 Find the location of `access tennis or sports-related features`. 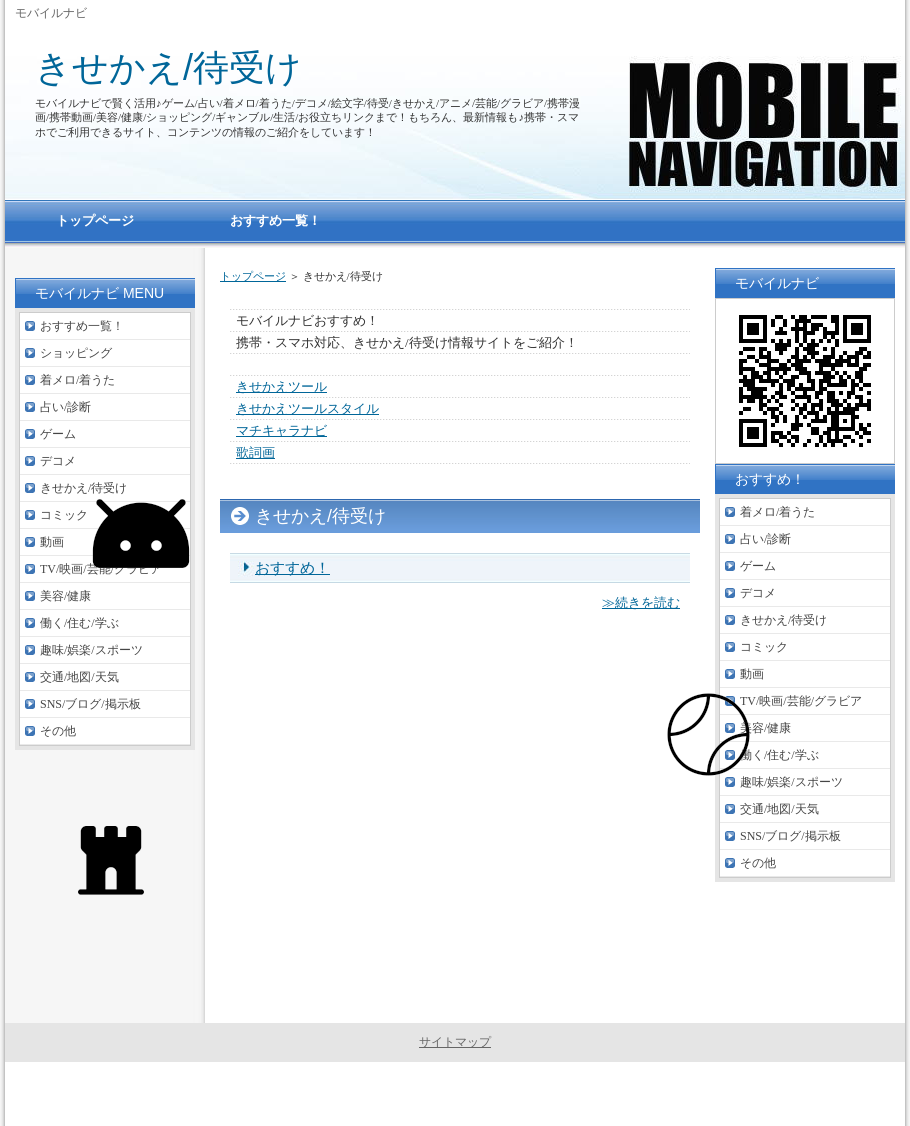

access tennis or sports-related features is located at coordinates (708, 734).